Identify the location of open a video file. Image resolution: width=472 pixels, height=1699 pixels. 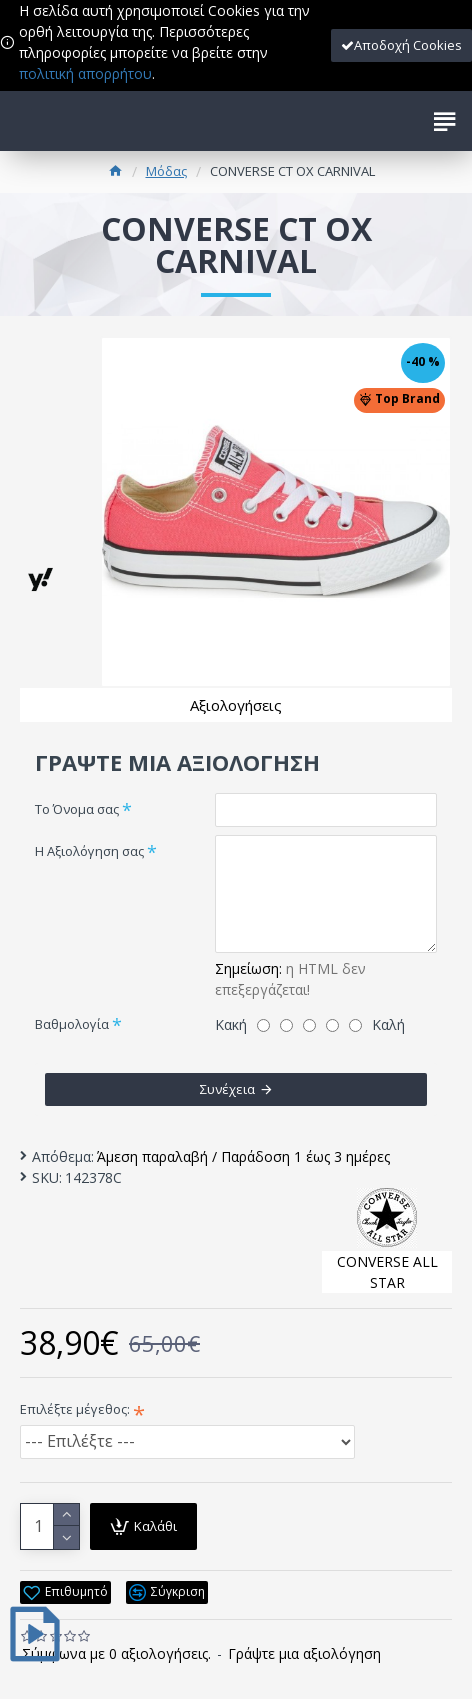
(35, 1634).